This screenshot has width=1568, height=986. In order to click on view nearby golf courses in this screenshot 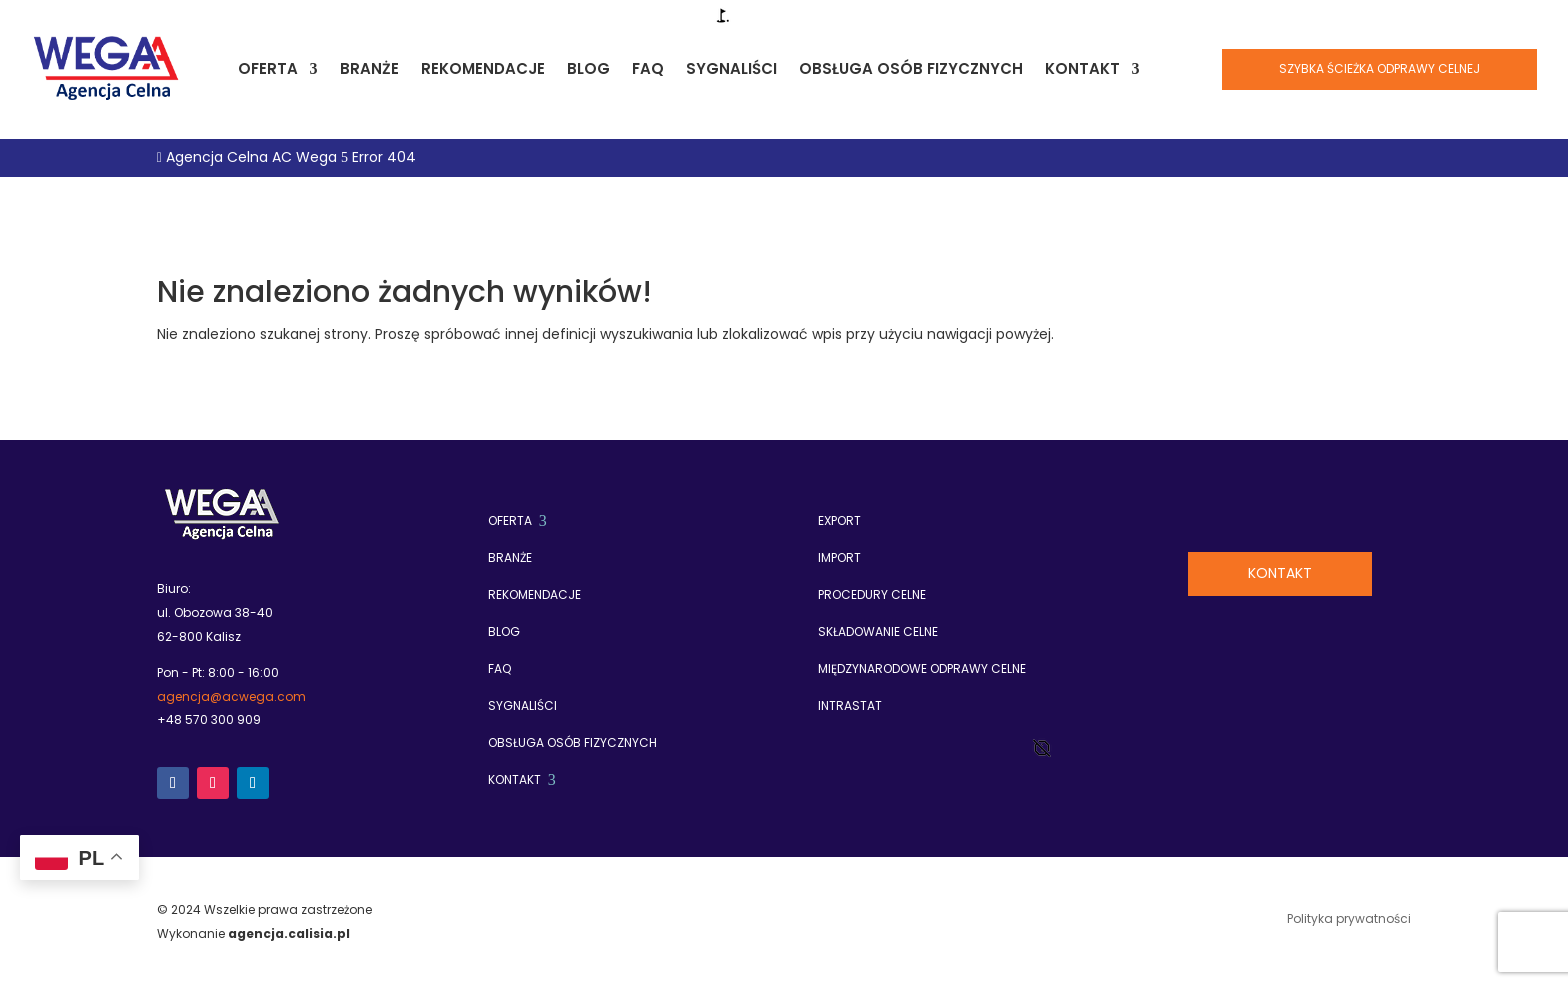, I will do `click(722, 15)`.